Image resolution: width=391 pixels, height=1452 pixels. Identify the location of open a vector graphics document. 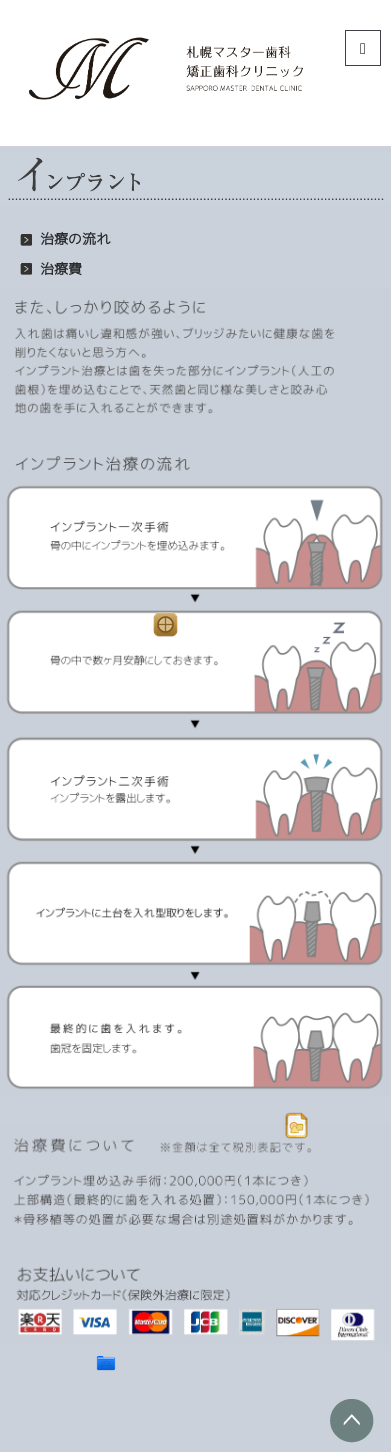
(296, 1125).